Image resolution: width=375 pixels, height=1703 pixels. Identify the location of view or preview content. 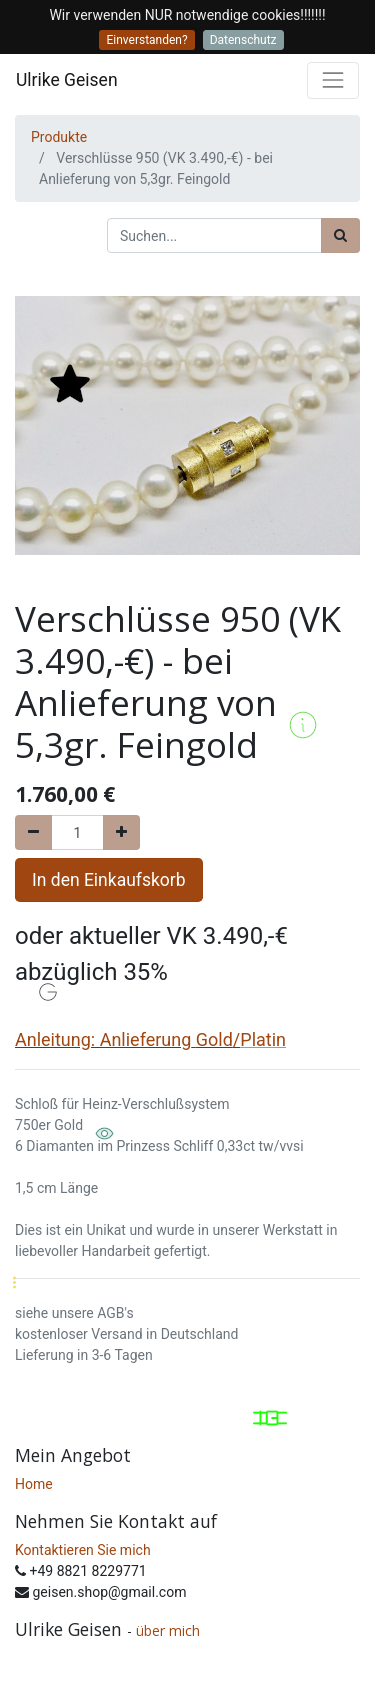
(104, 1133).